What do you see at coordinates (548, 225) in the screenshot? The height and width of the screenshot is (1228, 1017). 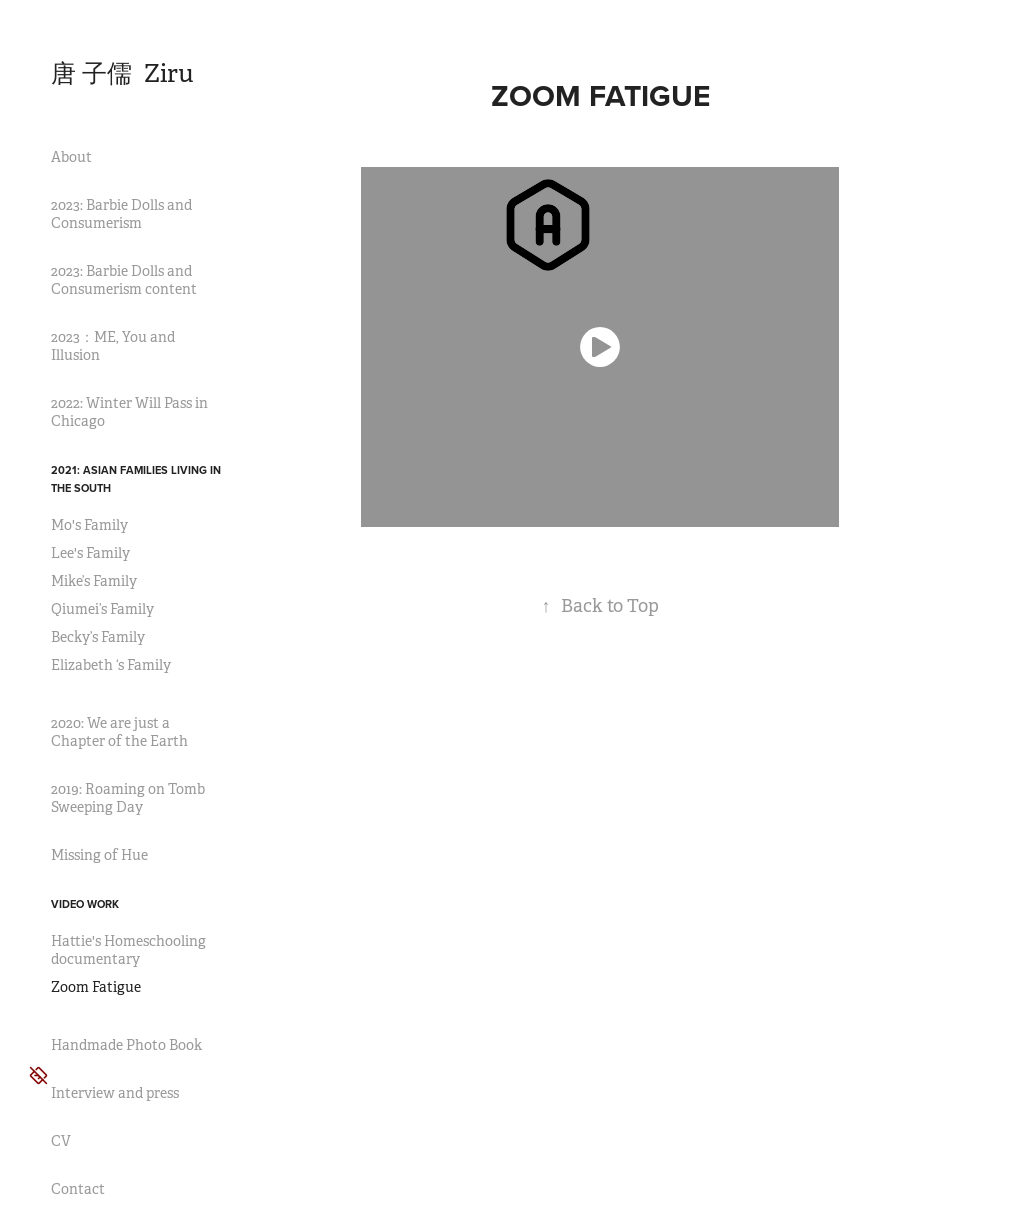 I see `select option A in a multi-choice interface` at bounding box center [548, 225].